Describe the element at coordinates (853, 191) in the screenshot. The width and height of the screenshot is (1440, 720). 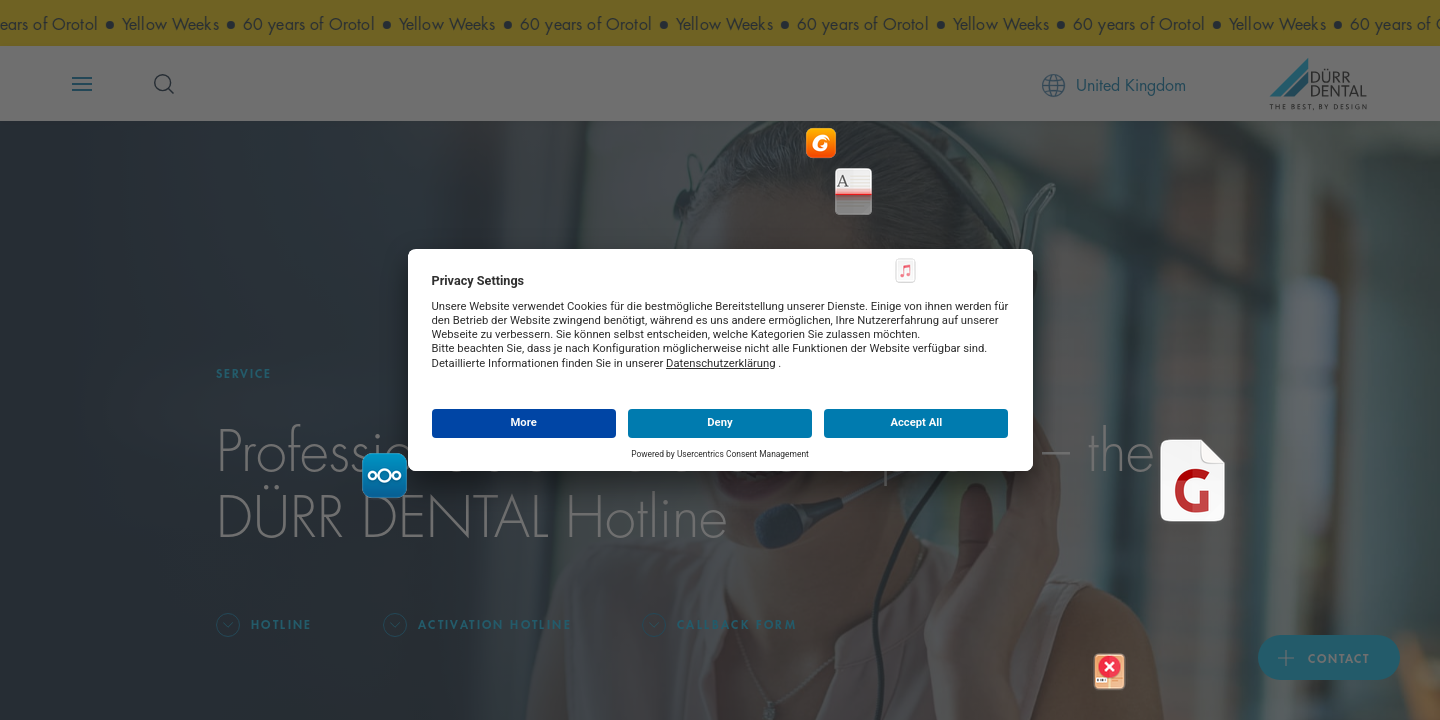
I see `open simple scan document scanner app` at that location.